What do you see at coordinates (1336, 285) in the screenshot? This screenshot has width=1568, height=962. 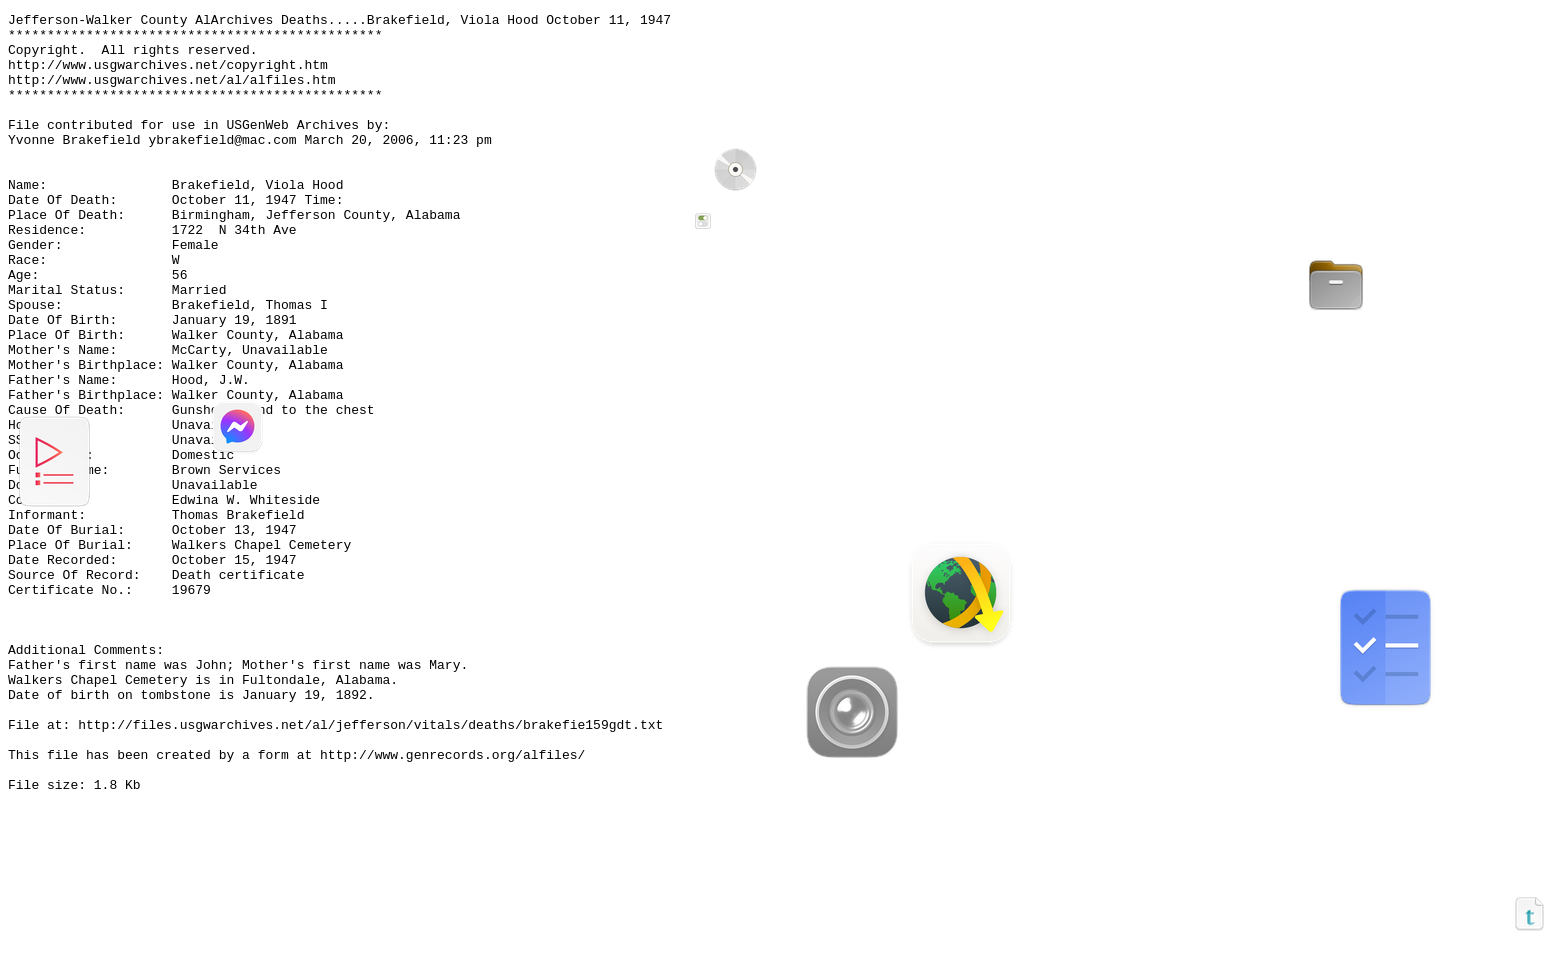 I see `open the file manager application` at bounding box center [1336, 285].